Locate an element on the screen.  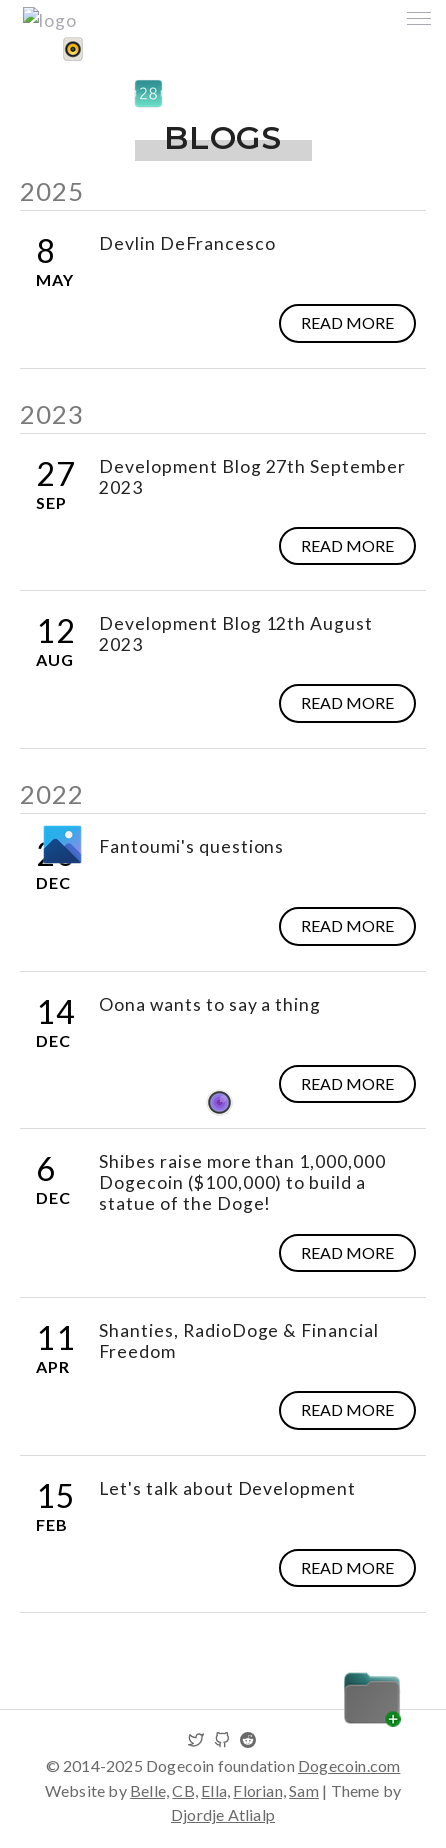
open the GNOME calendar application is located at coordinates (148, 93).